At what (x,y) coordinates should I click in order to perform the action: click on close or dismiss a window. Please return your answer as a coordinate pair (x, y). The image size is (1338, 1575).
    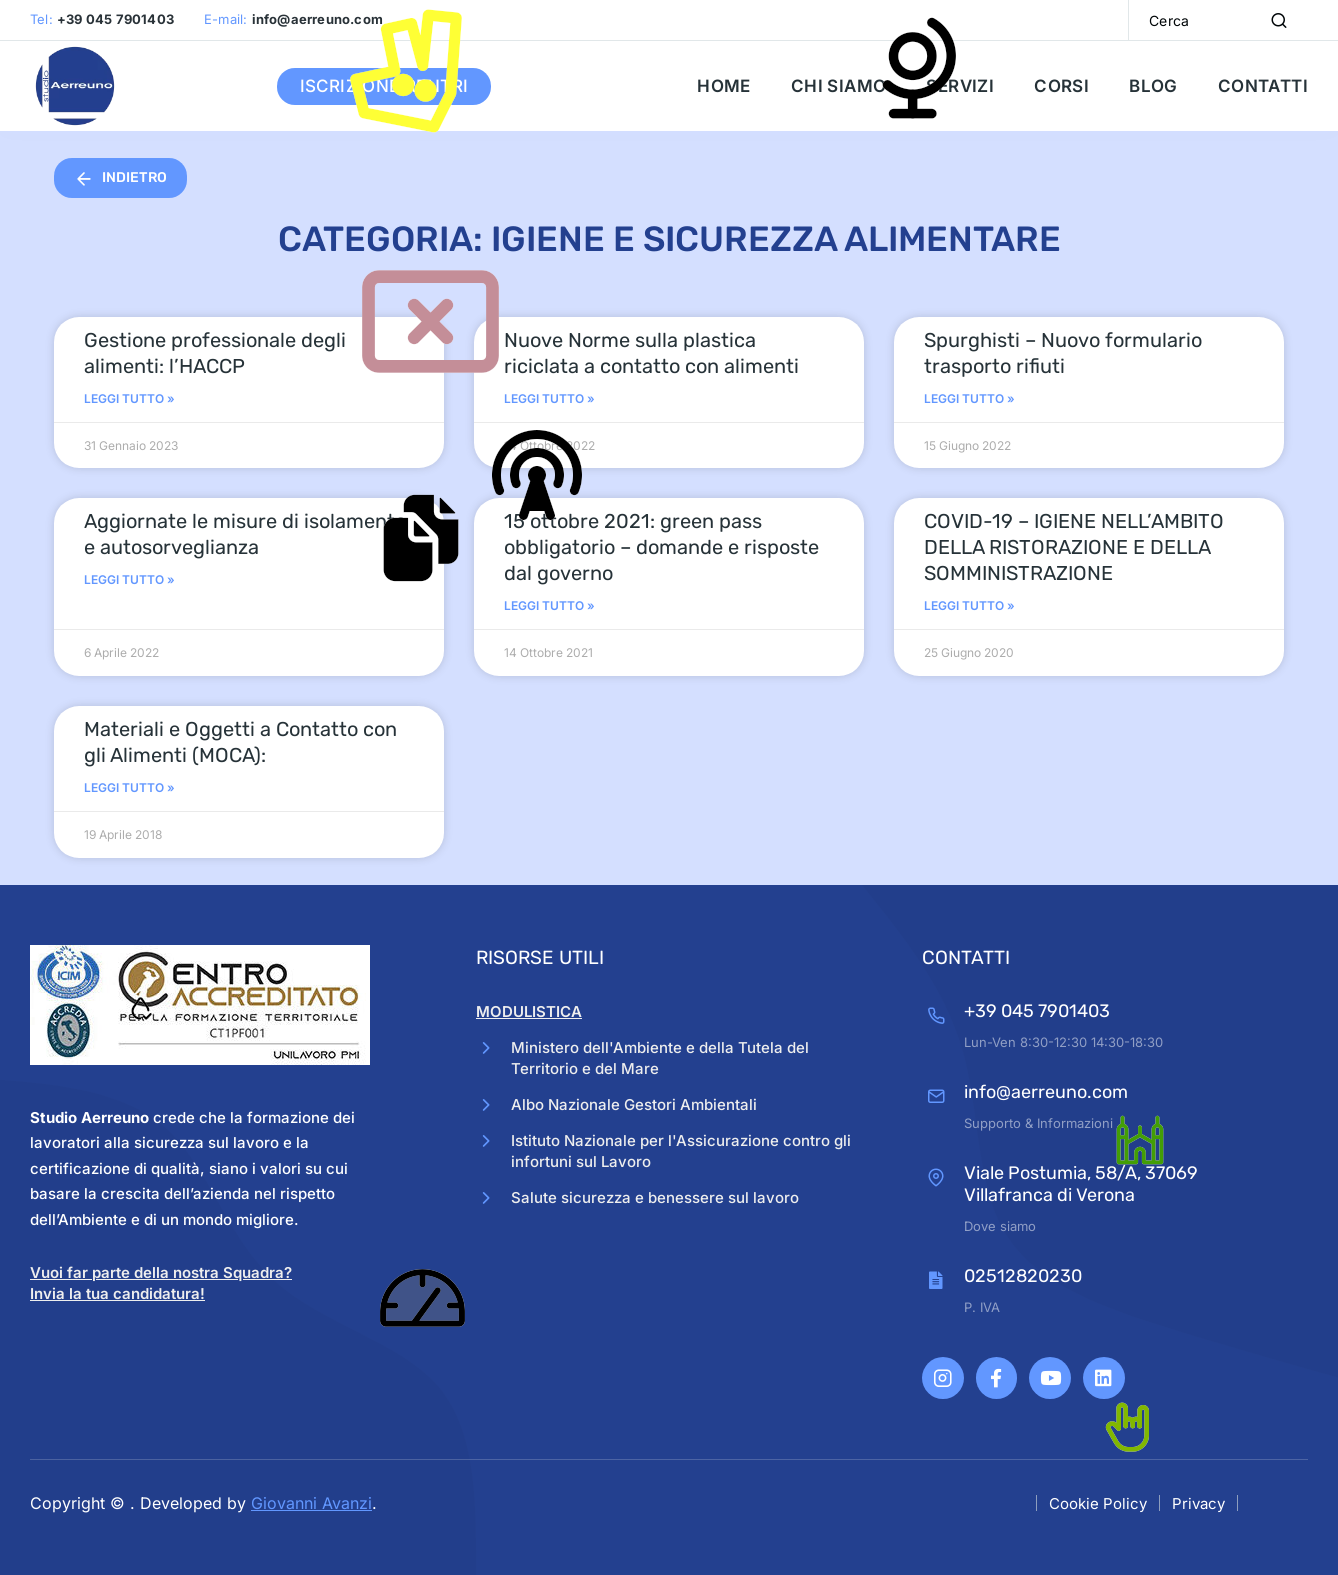
    Looking at the image, I should click on (430, 321).